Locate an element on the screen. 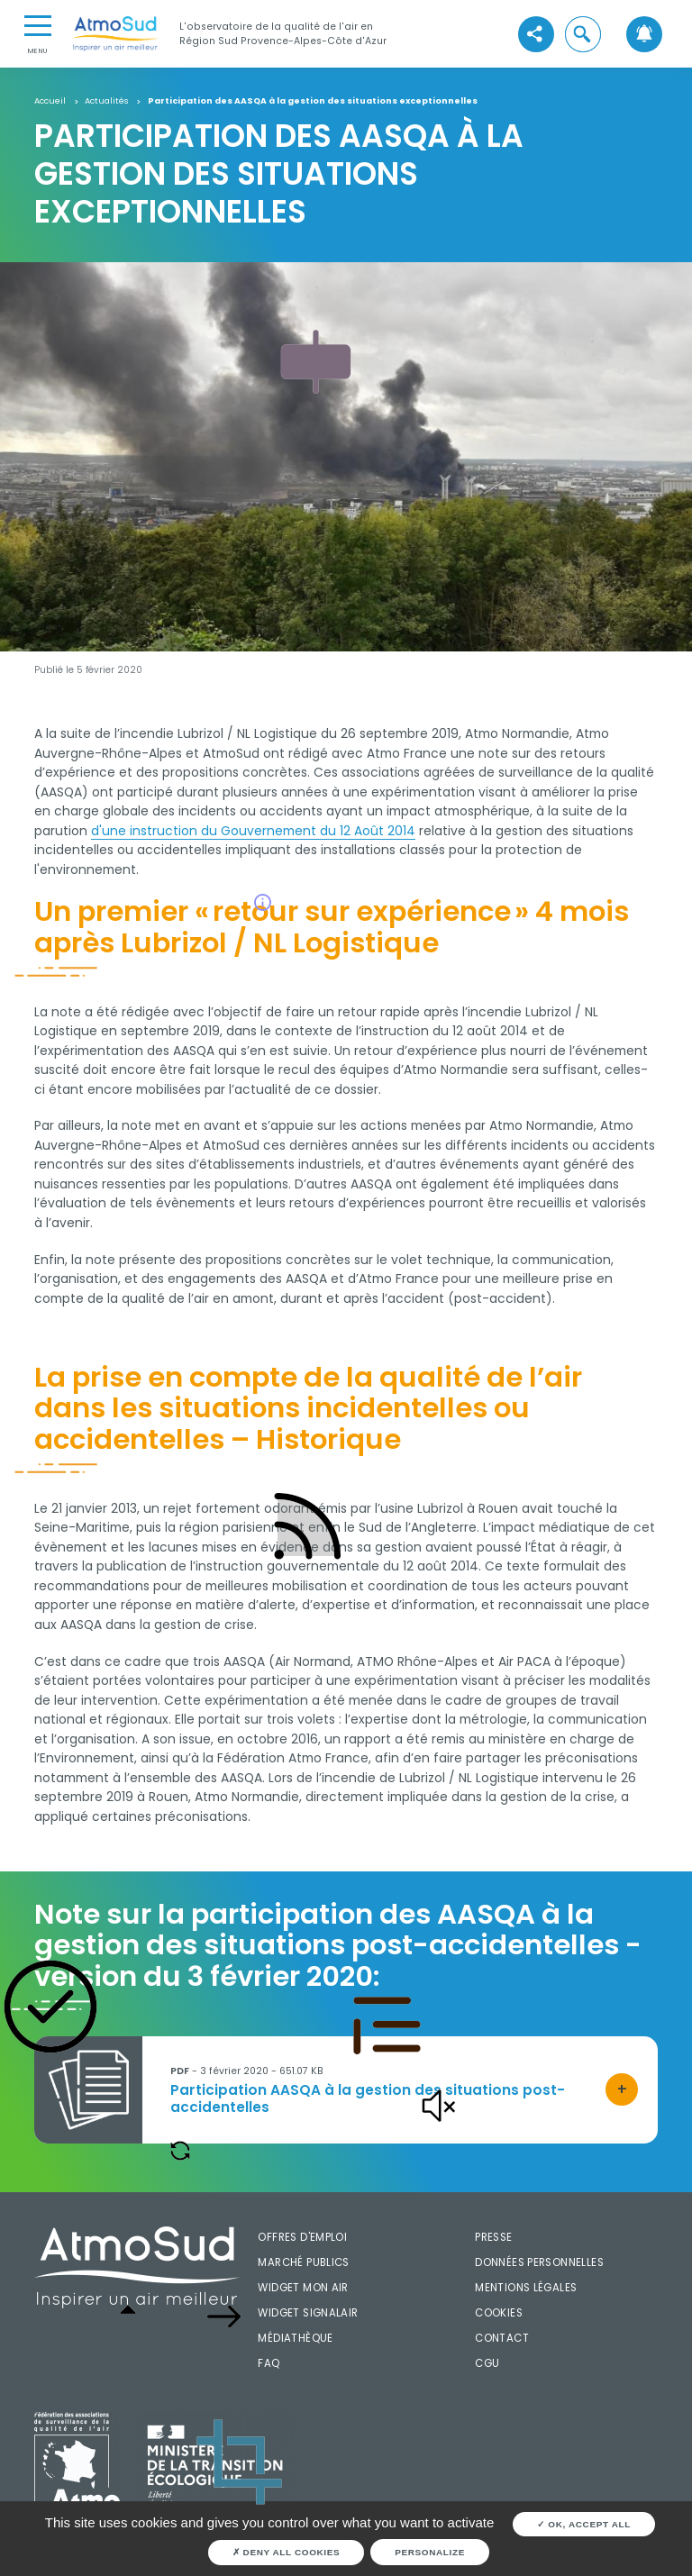 The image size is (692, 2576). mute audio or sound is located at coordinates (439, 2106).